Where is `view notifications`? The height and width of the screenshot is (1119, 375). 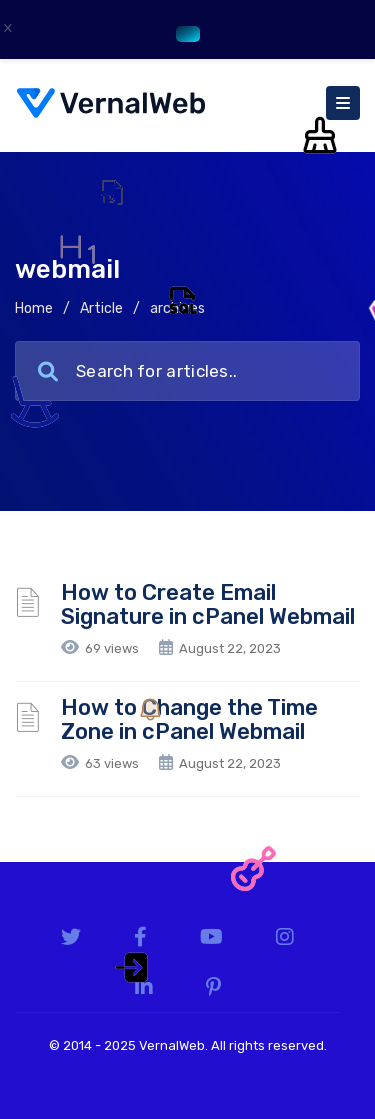
view notifications is located at coordinates (150, 709).